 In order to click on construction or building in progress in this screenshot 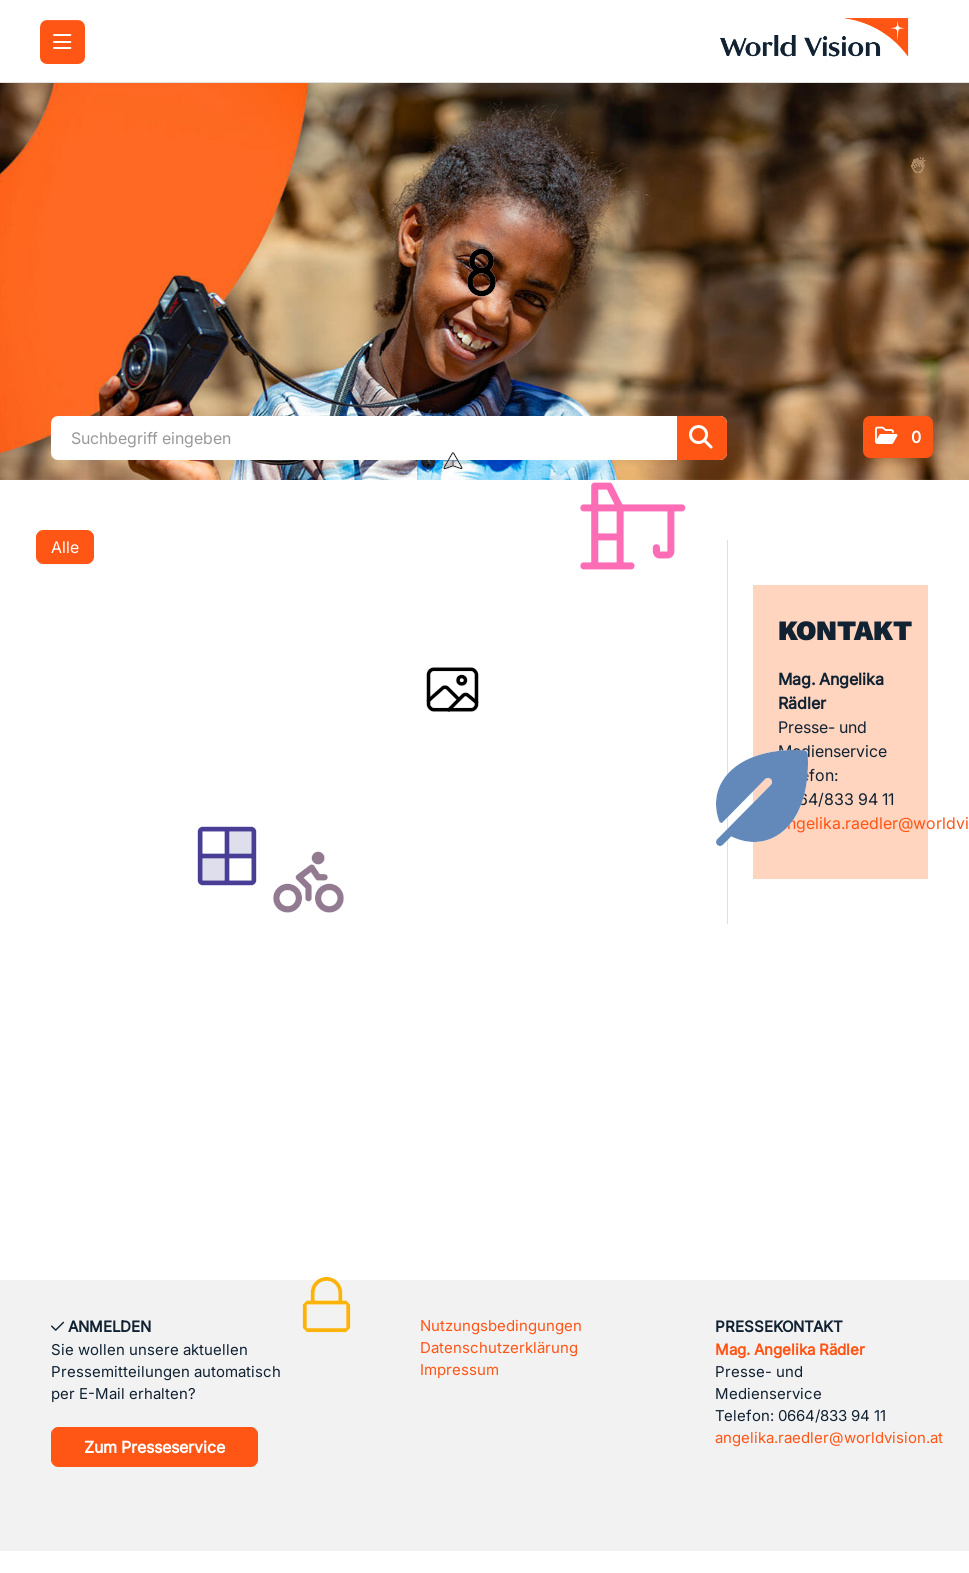, I will do `click(631, 526)`.